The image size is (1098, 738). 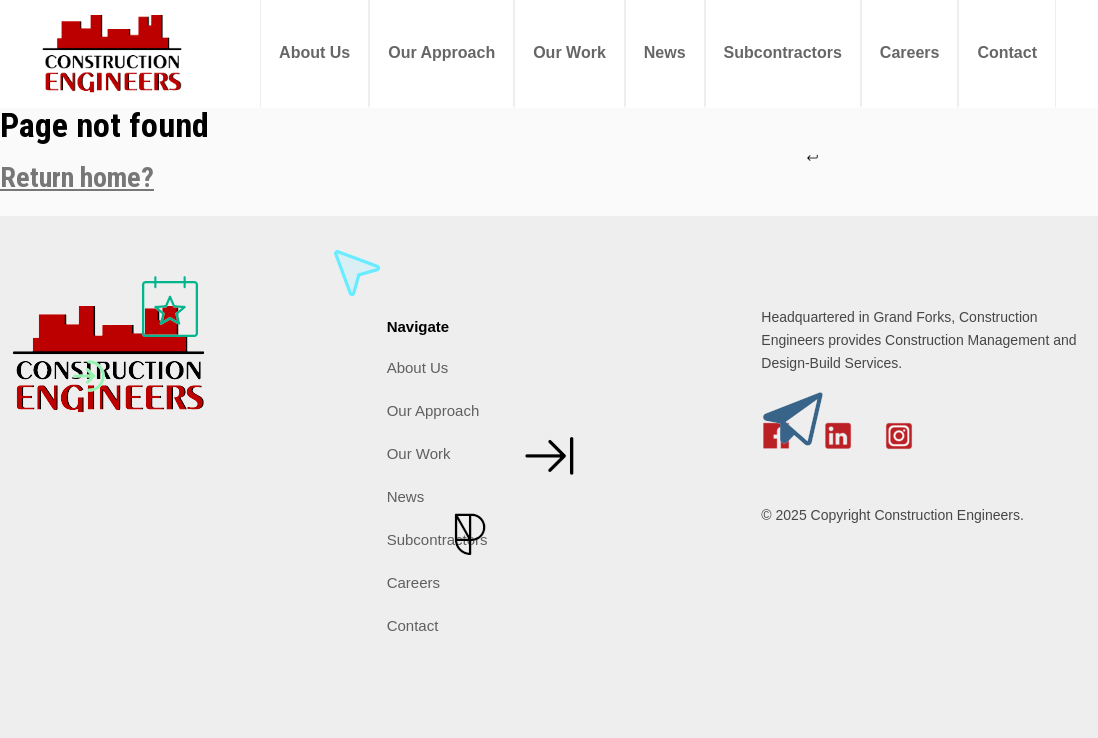 I want to click on move content to the next tab stop, so click(x=550, y=456).